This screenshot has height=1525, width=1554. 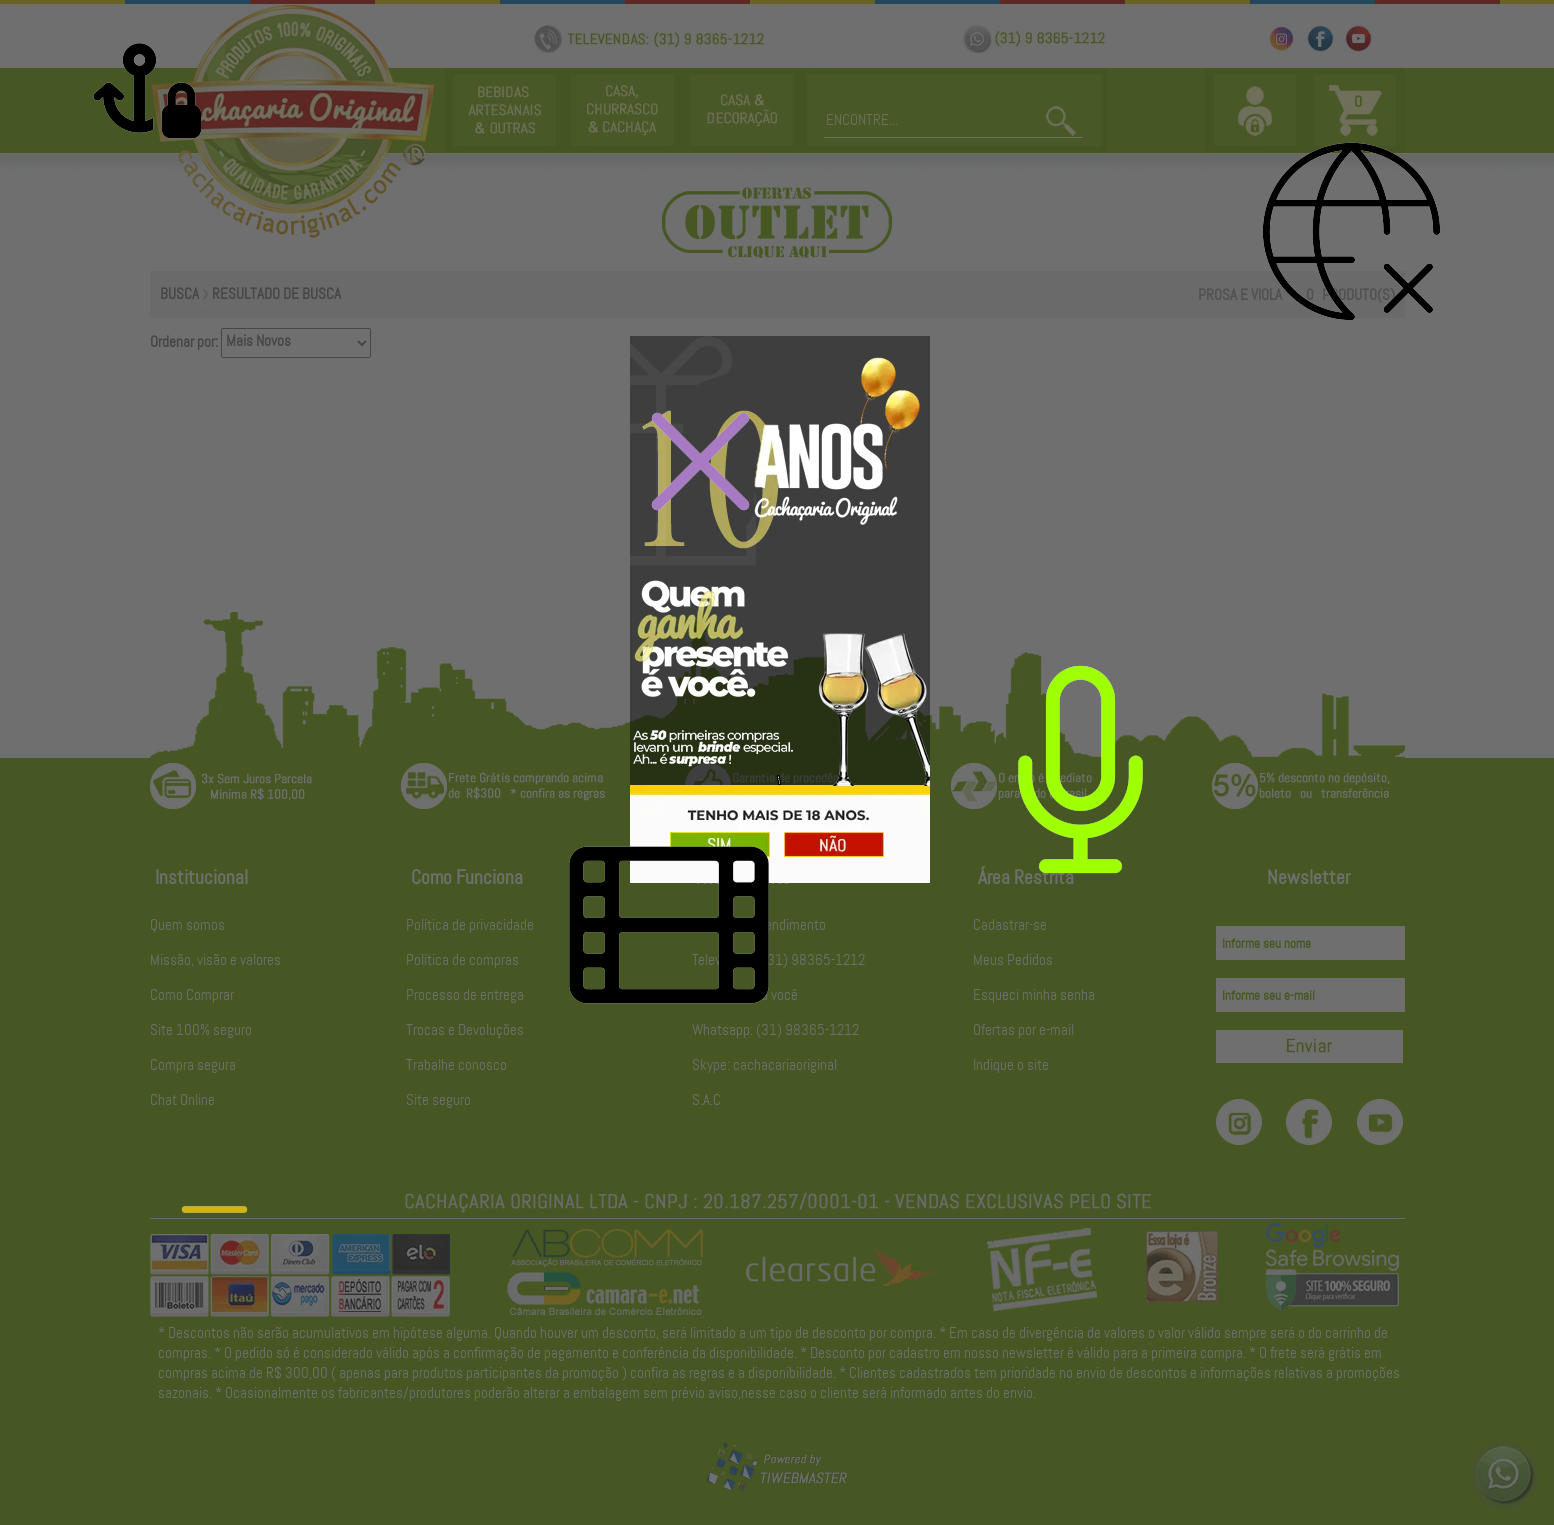 I want to click on no internet connection, so click(x=1351, y=231).